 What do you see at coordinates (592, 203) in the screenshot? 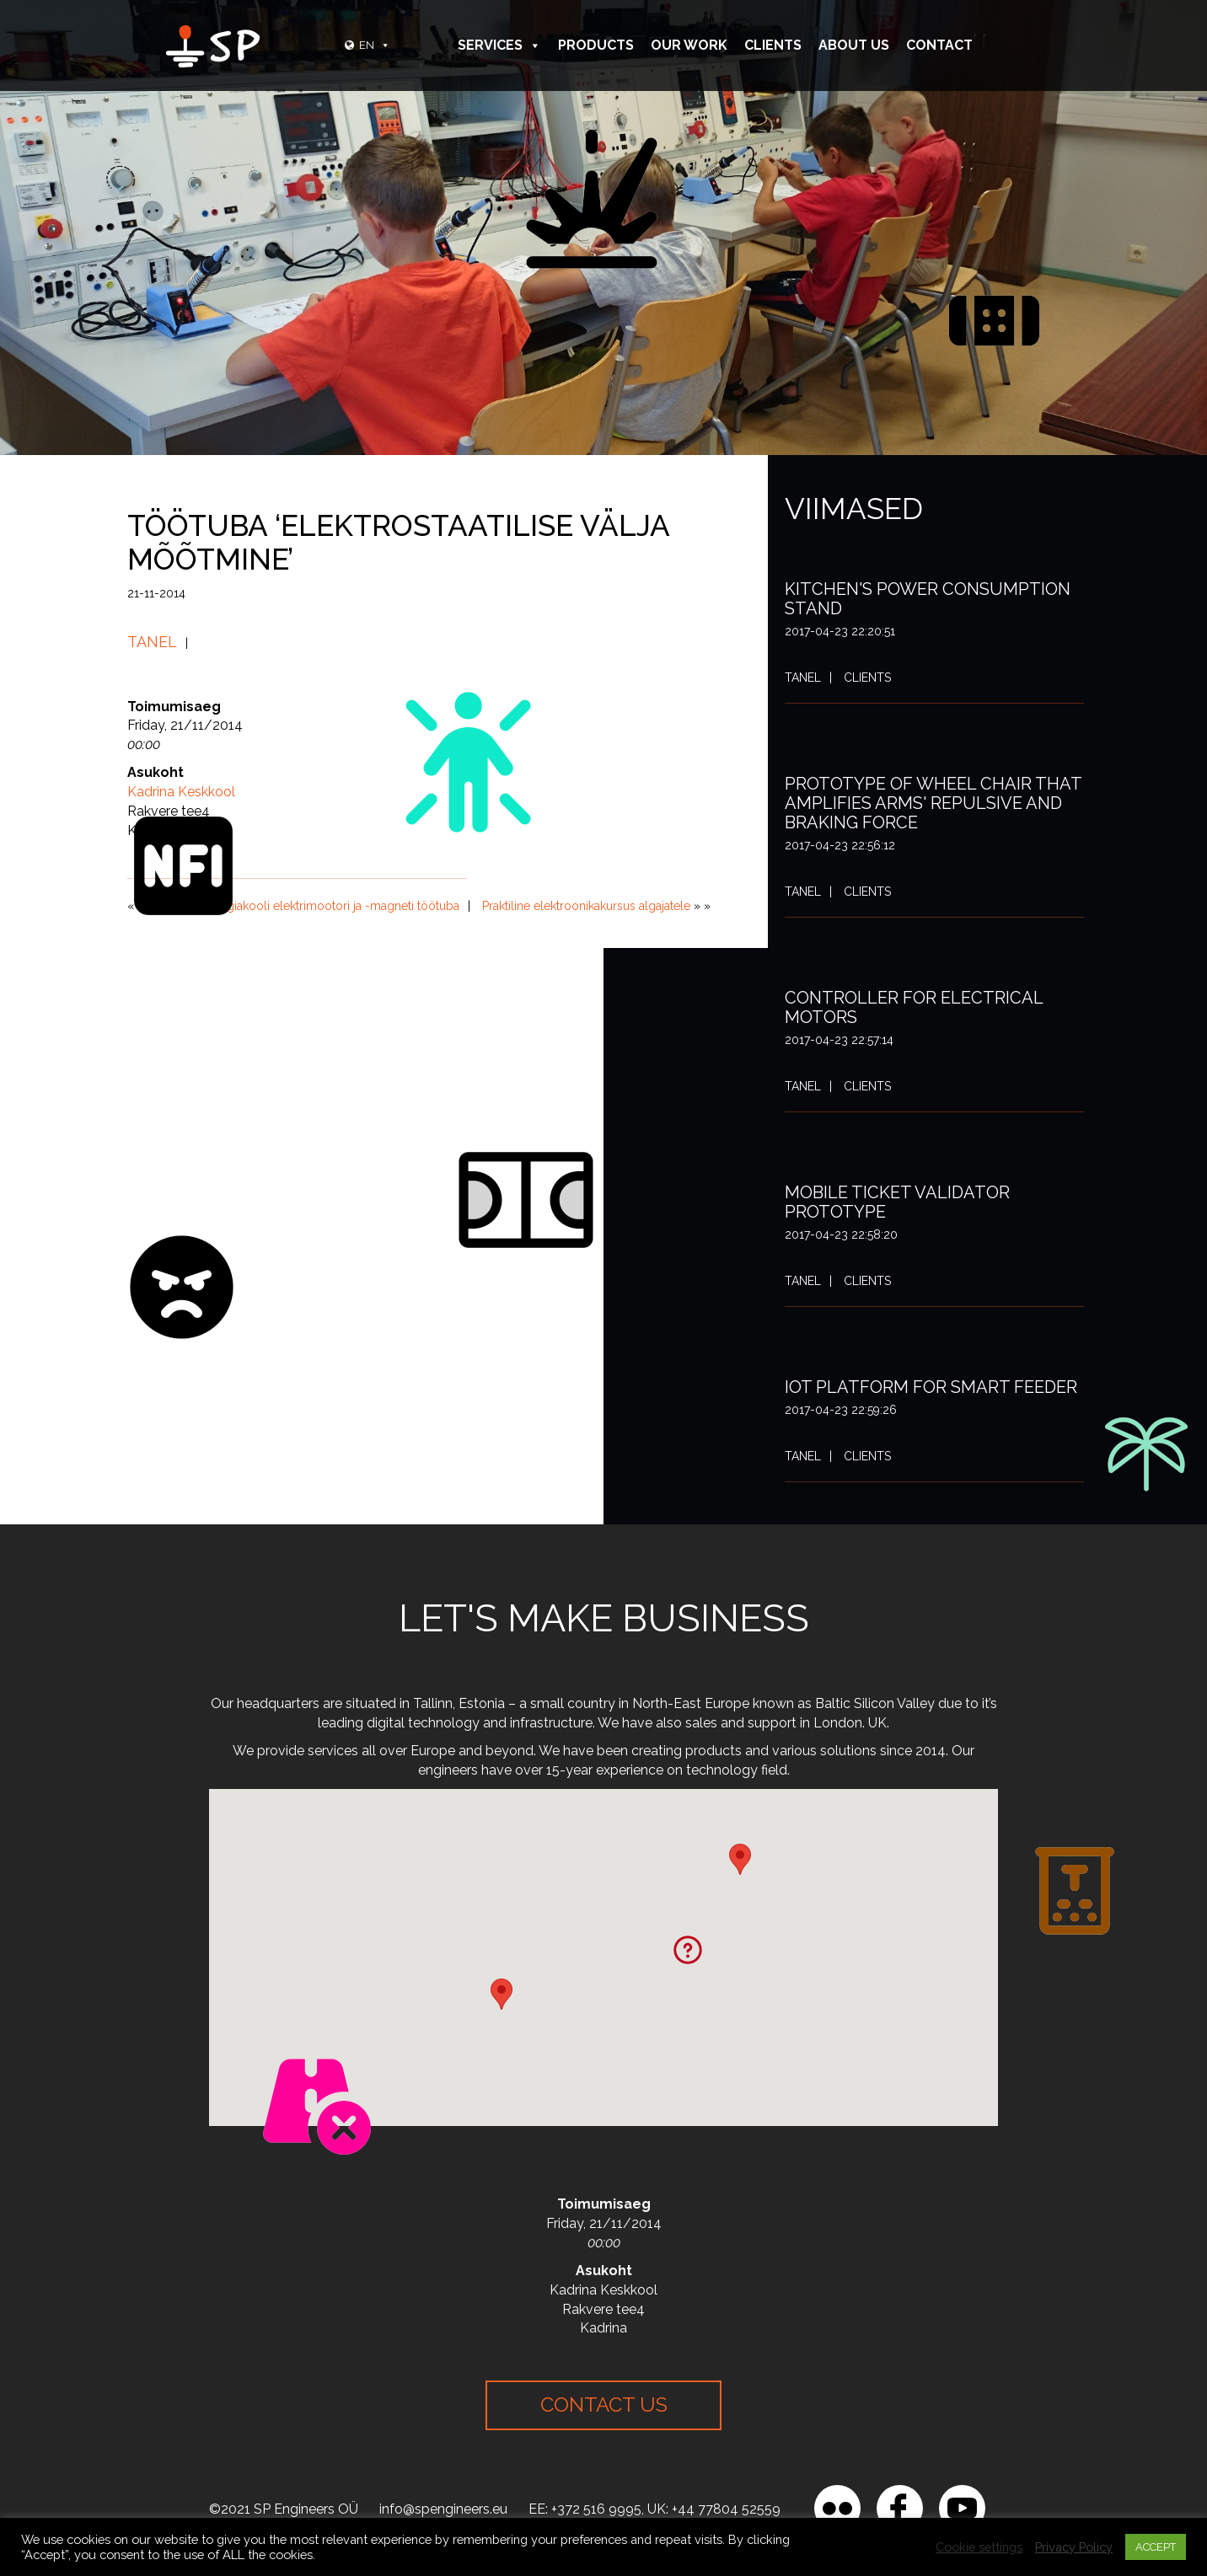
I see `indicates an explosion or blast effect` at bounding box center [592, 203].